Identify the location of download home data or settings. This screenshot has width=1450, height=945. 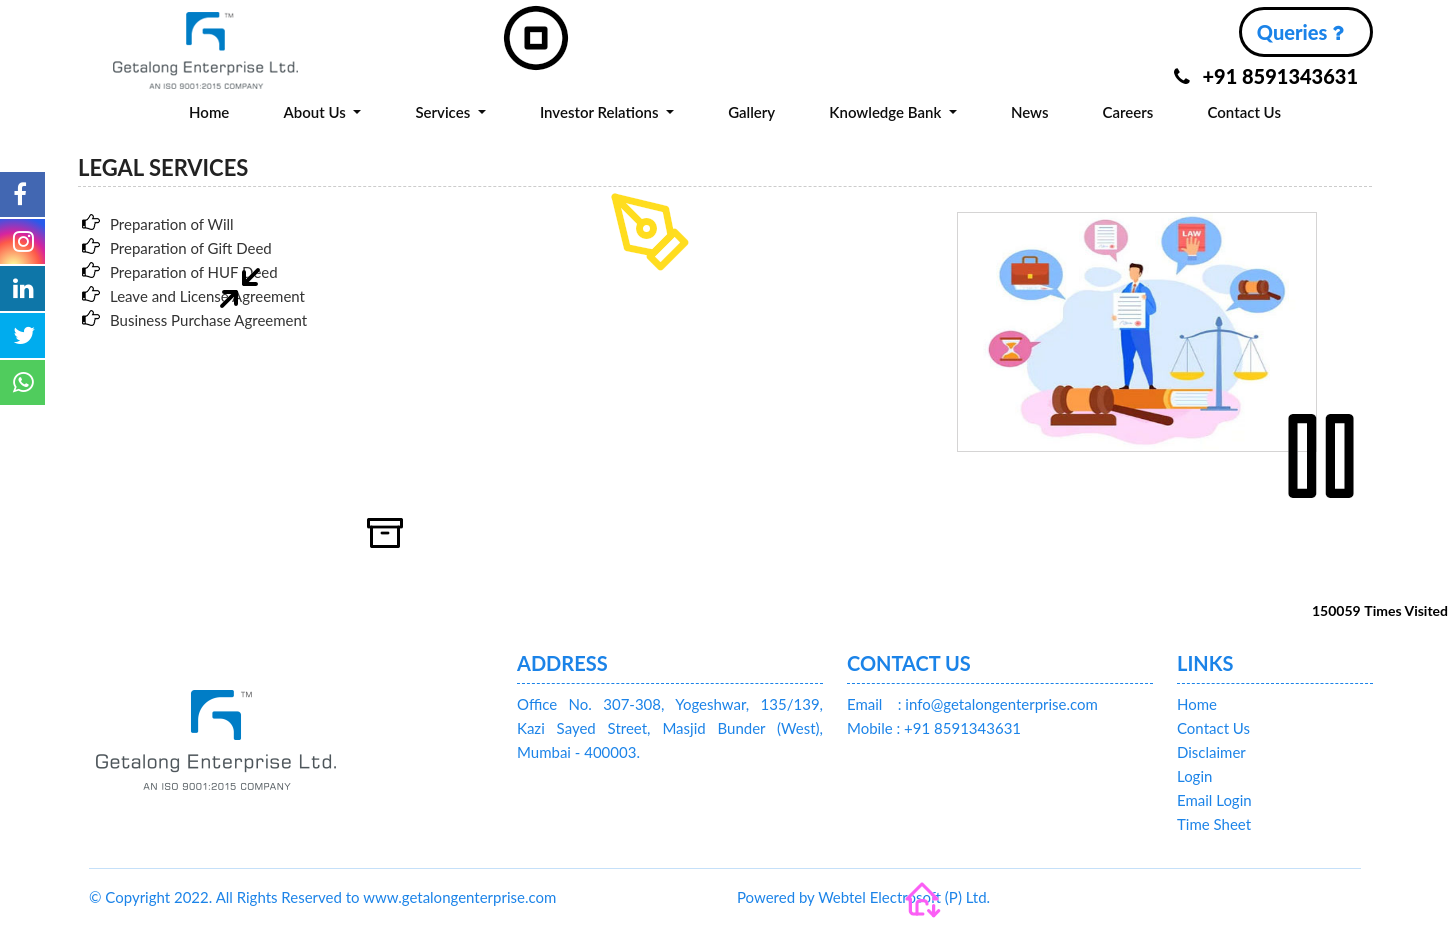
(922, 899).